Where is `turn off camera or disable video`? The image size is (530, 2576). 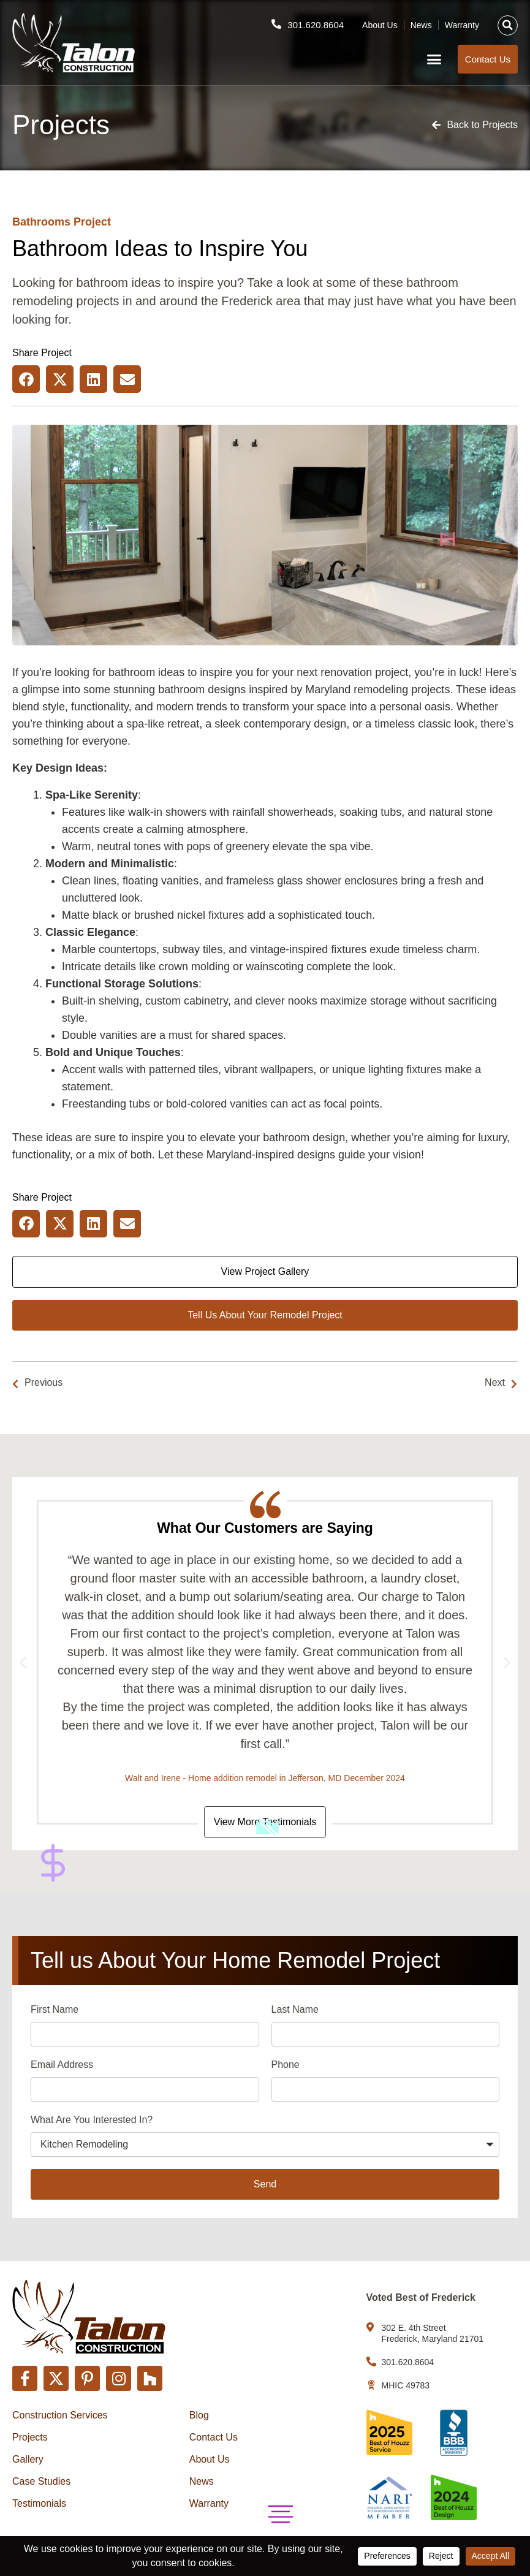 turn off camera or disable video is located at coordinates (267, 1827).